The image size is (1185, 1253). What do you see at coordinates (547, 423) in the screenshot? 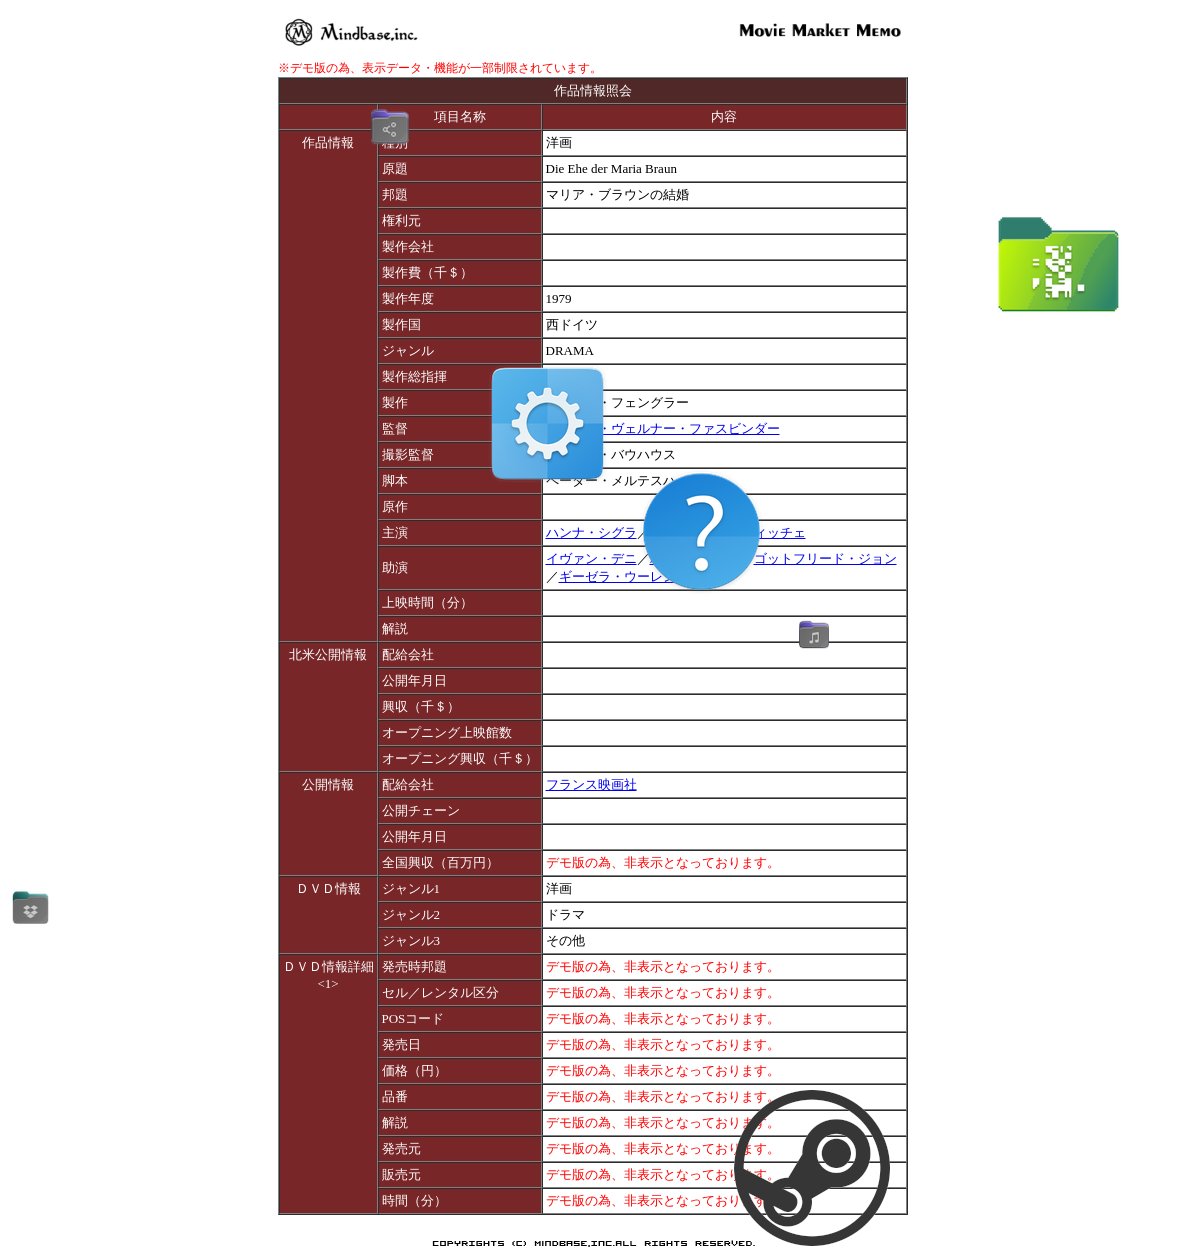
I see `windows executable file type indicator` at bounding box center [547, 423].